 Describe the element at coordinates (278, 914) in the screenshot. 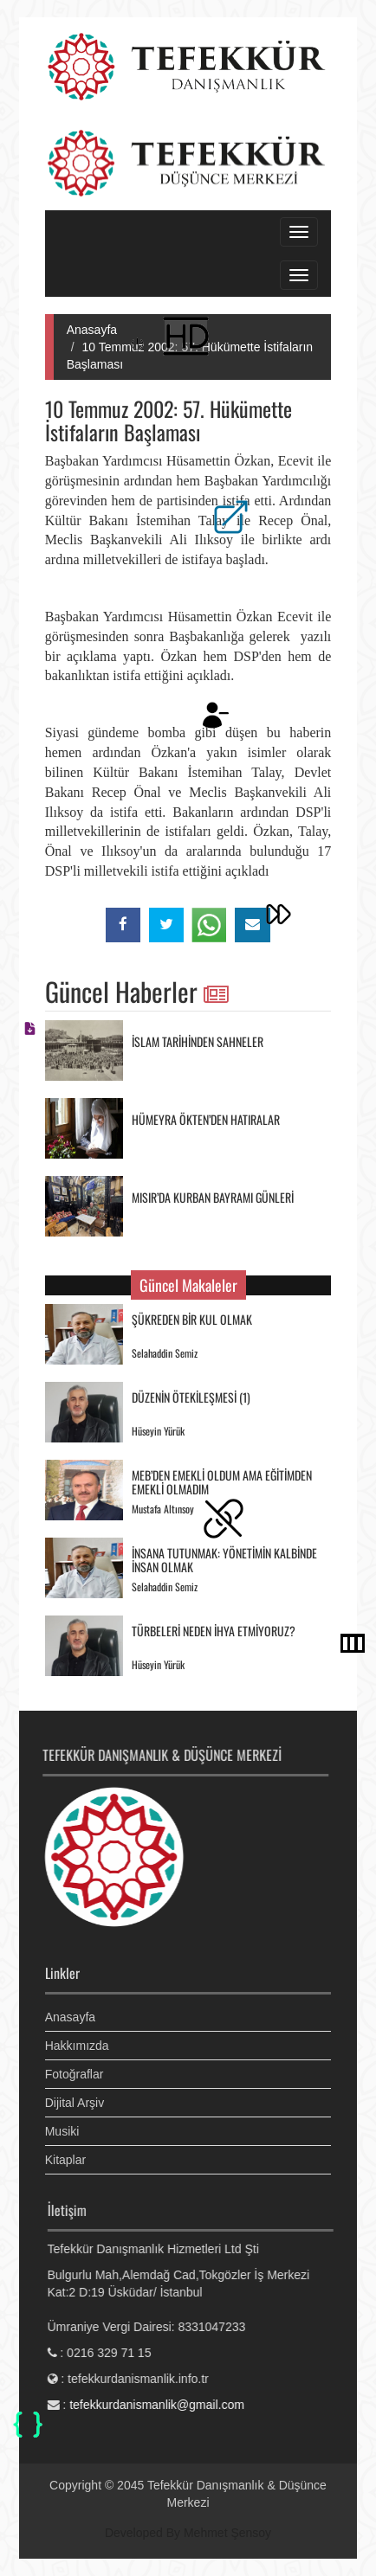

I see `skip forward in media playback` at that location.